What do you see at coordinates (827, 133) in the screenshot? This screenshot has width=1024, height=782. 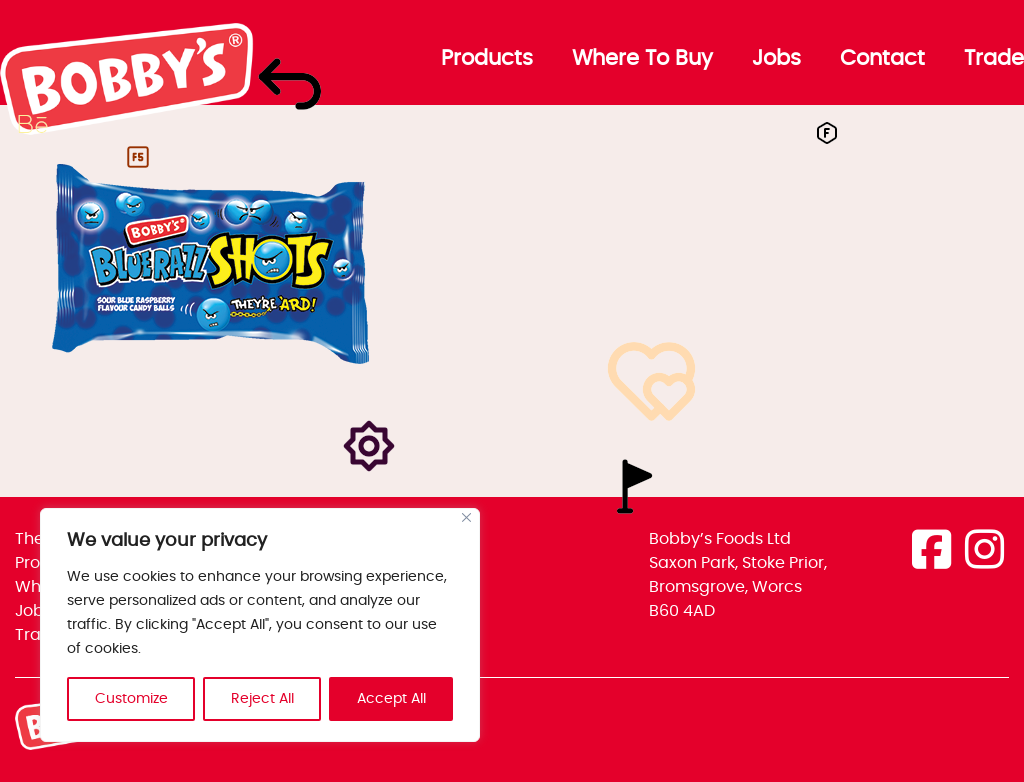 I see `indicates a feature or function category` at bounding box center [827, 133].